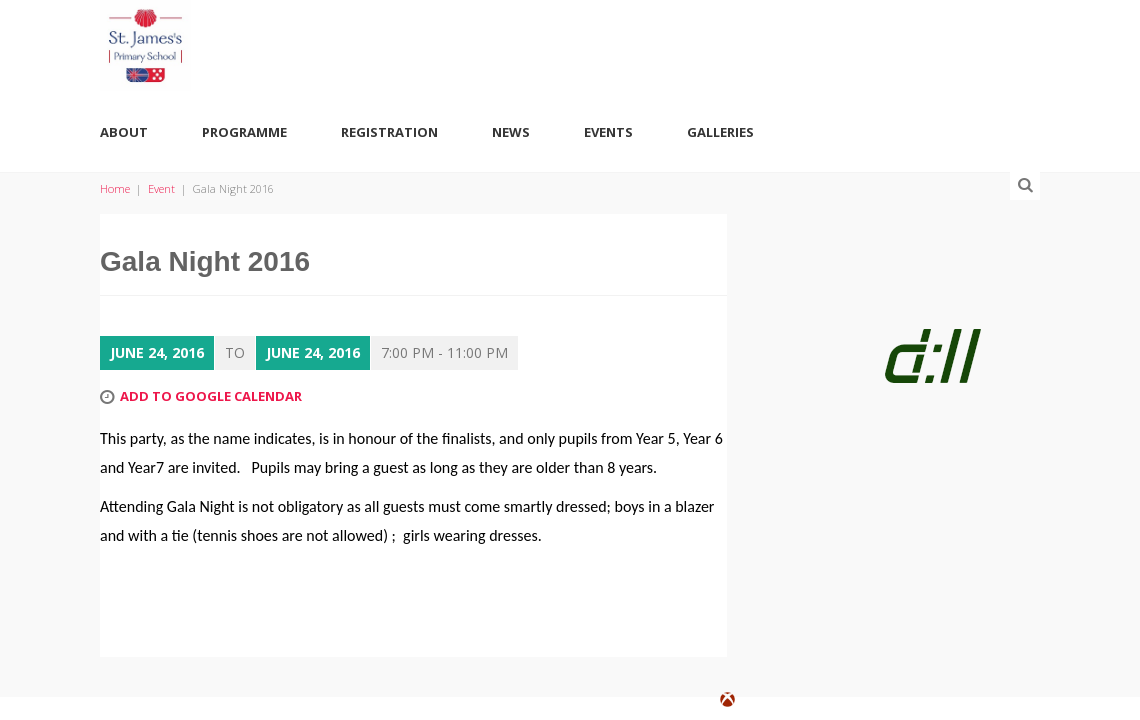 This screenshot has height=720, width=1140. I want to click on cmplid brand logo, so click(933, 356).